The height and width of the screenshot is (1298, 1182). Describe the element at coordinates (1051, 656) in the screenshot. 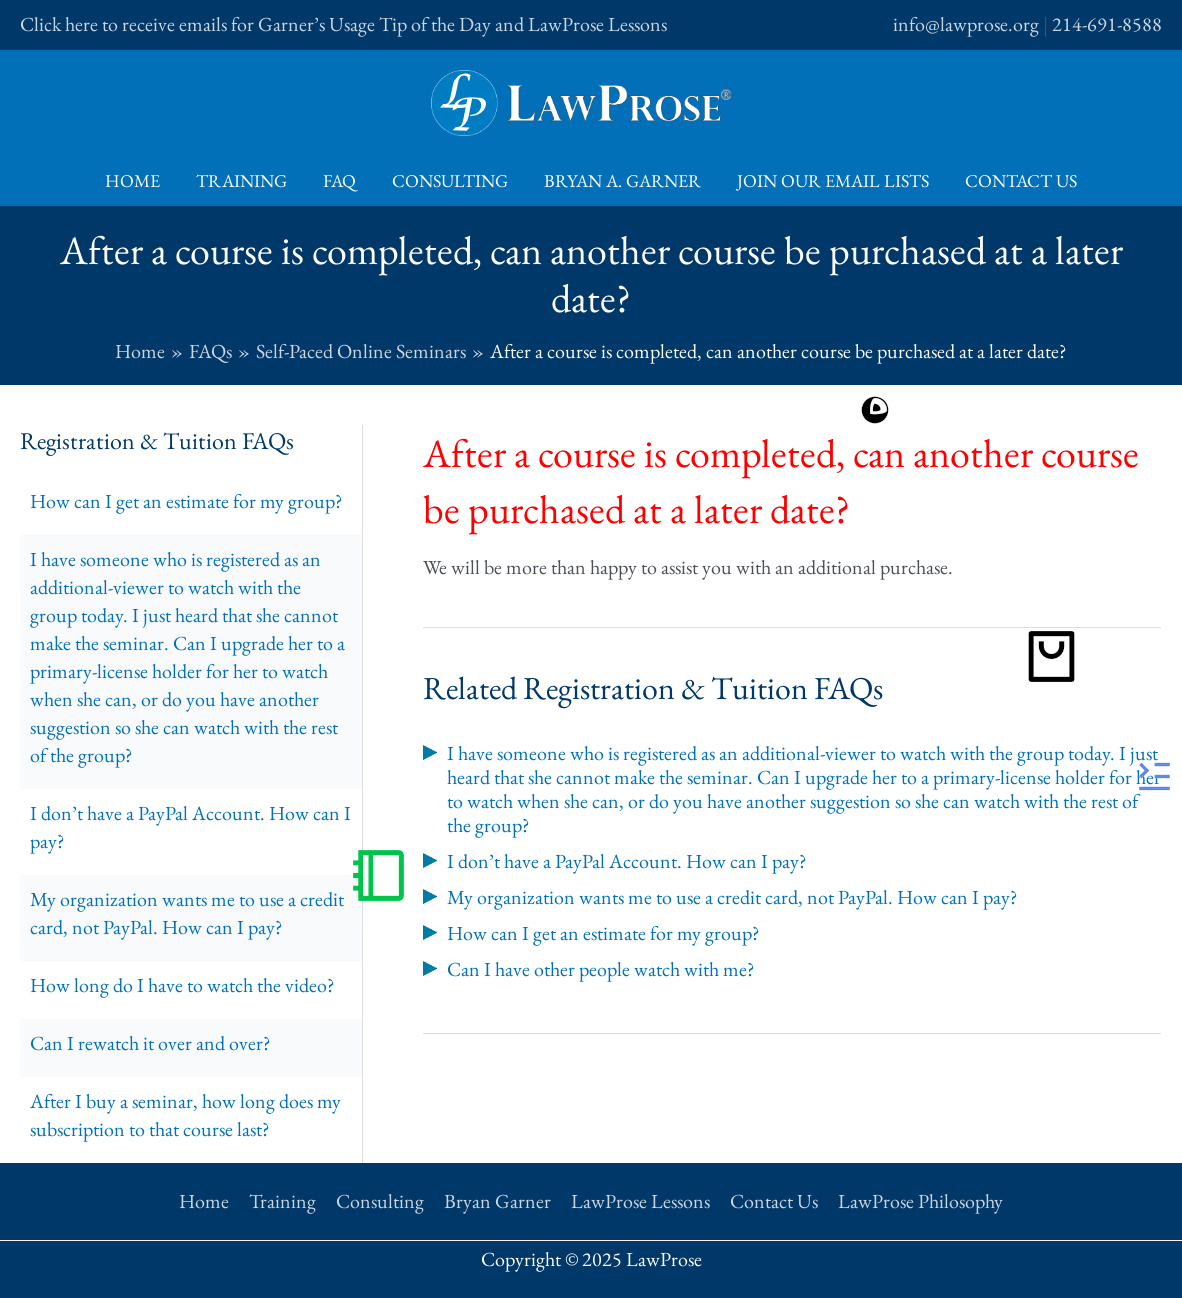

I see `view your shopping bag` at that location.